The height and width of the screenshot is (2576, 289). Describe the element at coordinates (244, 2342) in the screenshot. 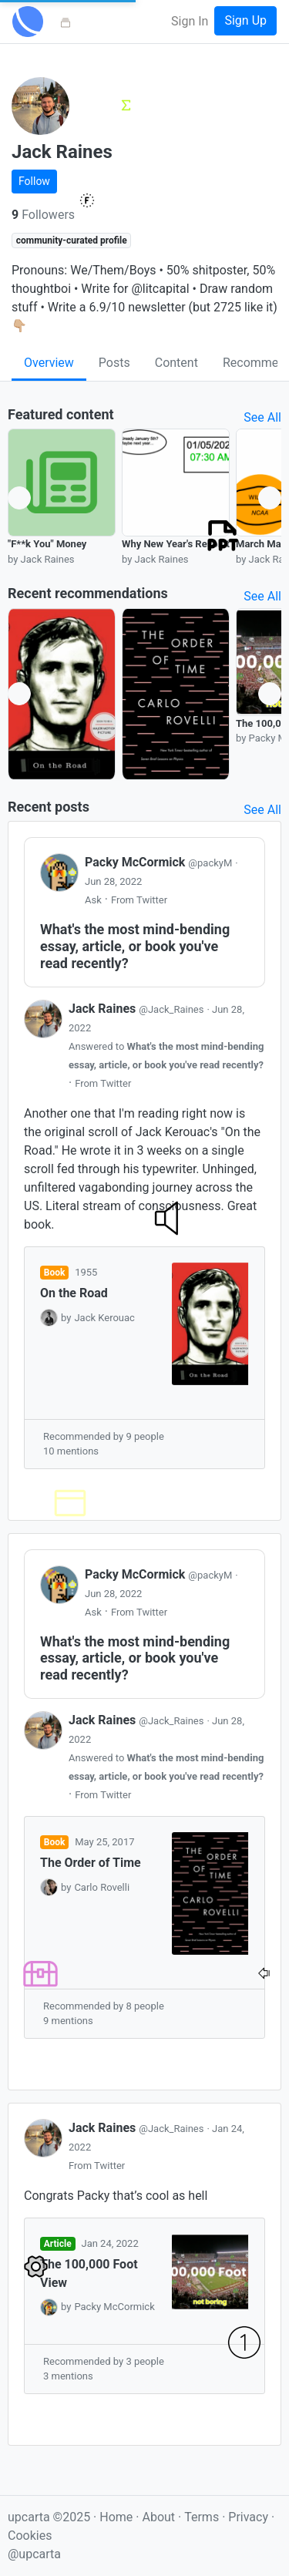

I see `indicates the first step in a sequence or process` at that location.